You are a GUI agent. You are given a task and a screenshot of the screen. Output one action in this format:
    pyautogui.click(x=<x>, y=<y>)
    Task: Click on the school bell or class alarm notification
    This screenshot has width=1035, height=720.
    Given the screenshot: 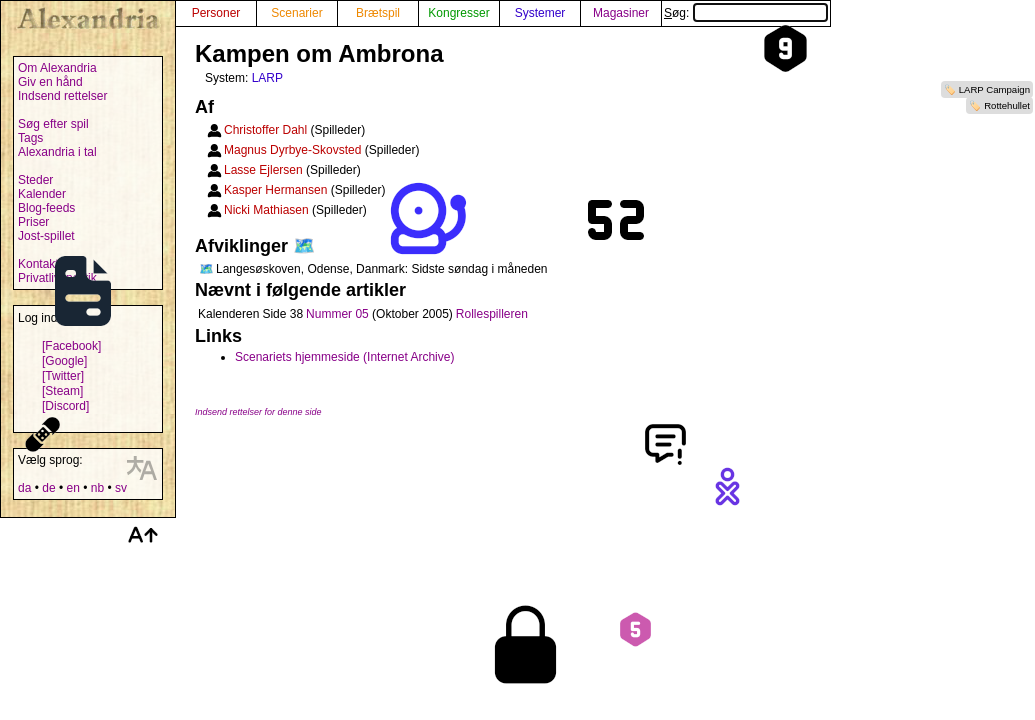 What is the action you would take?
    pyautogui.click(x=426, y=218)
    